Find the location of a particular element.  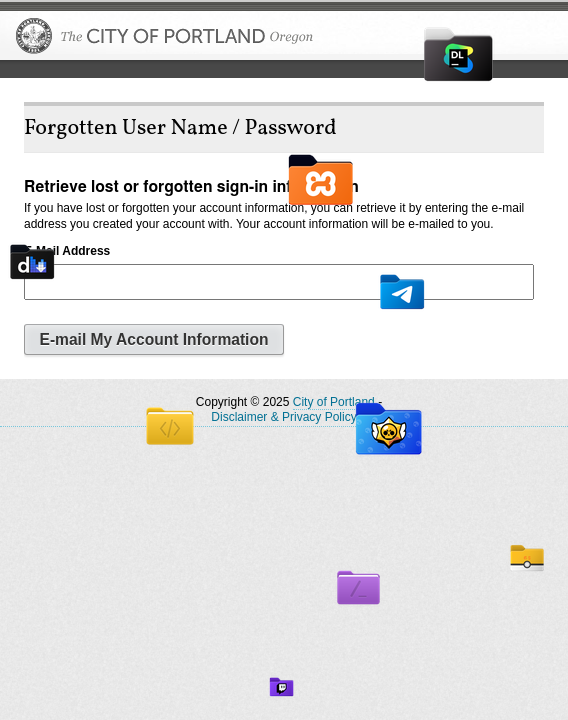

open folder containing Telegram files is located at coordinates (402, 293).